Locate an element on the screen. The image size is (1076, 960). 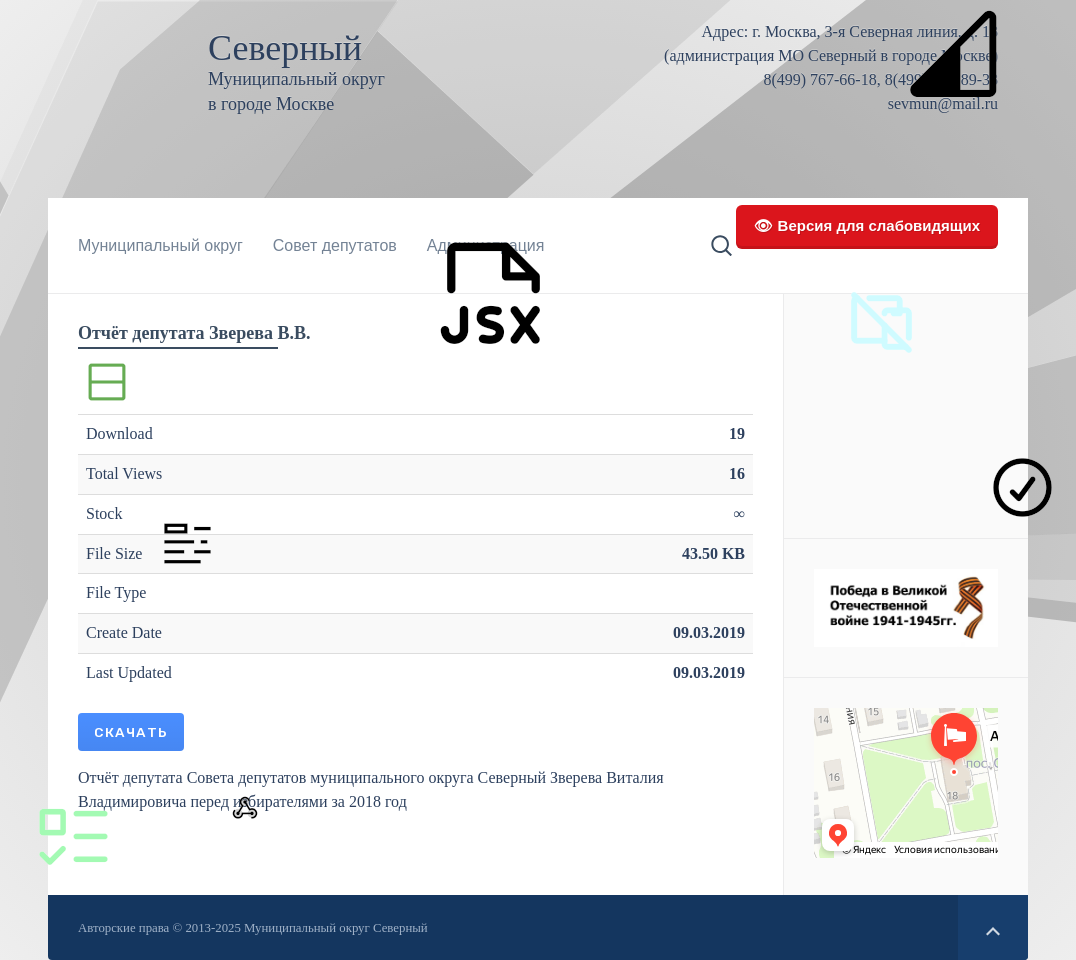
indicates medium cellular signal strength is located at coordinates (960, 57).